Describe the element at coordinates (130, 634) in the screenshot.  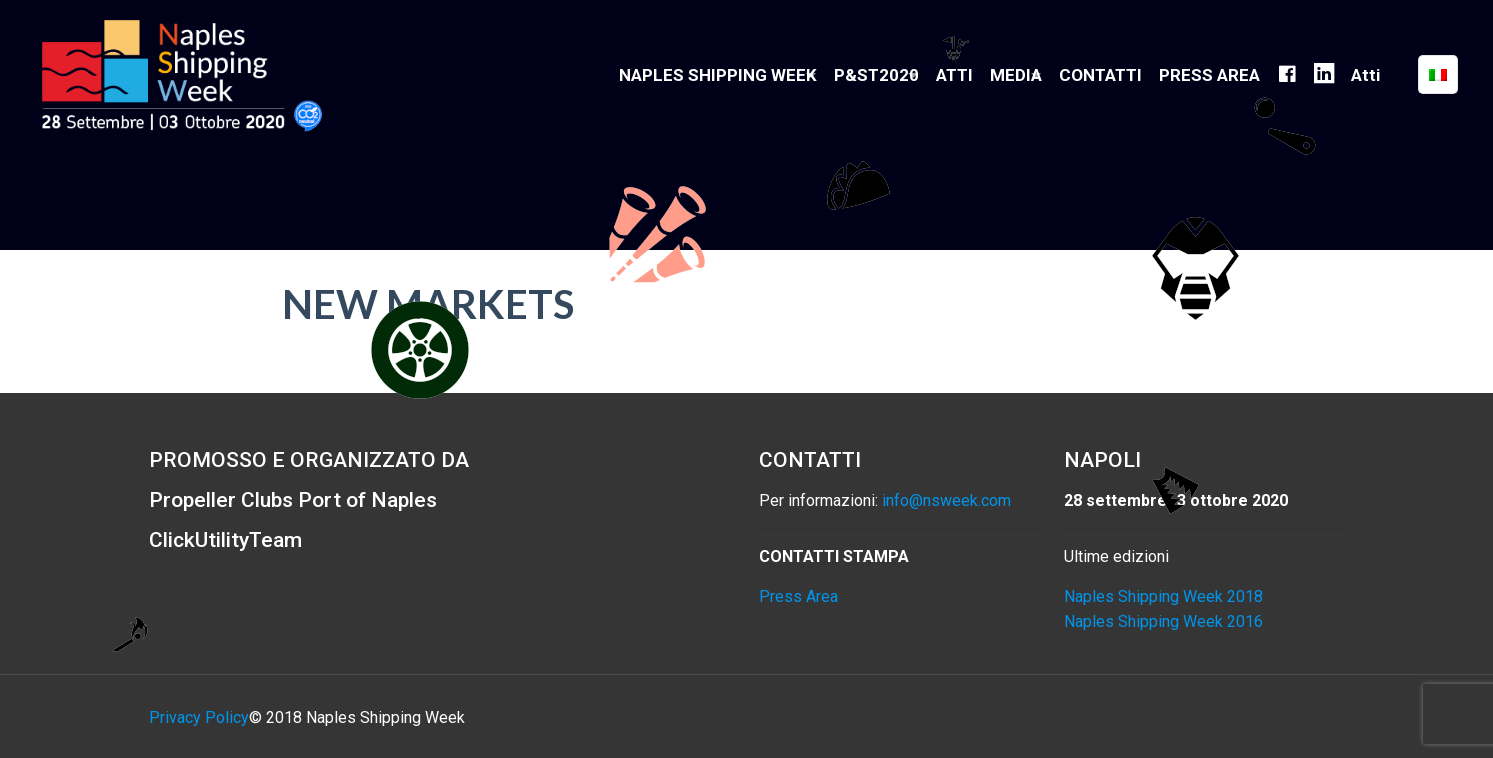
I see `ignite or start a fire feature` at that location.